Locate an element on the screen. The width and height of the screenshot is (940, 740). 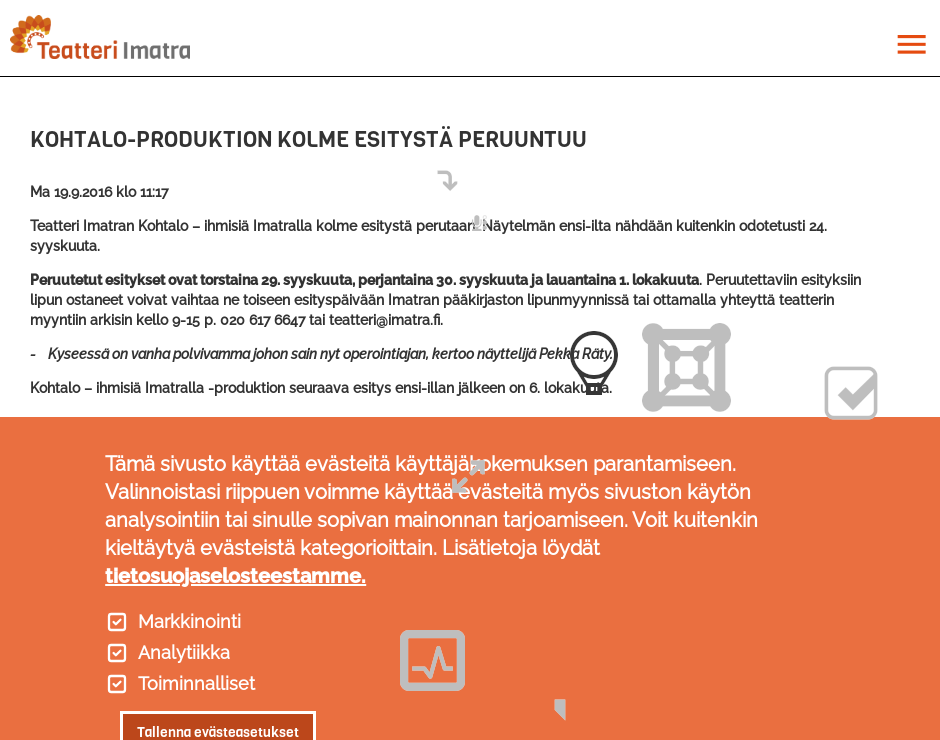
open system monitor to view resource usage is located at coordinates (432, 662).